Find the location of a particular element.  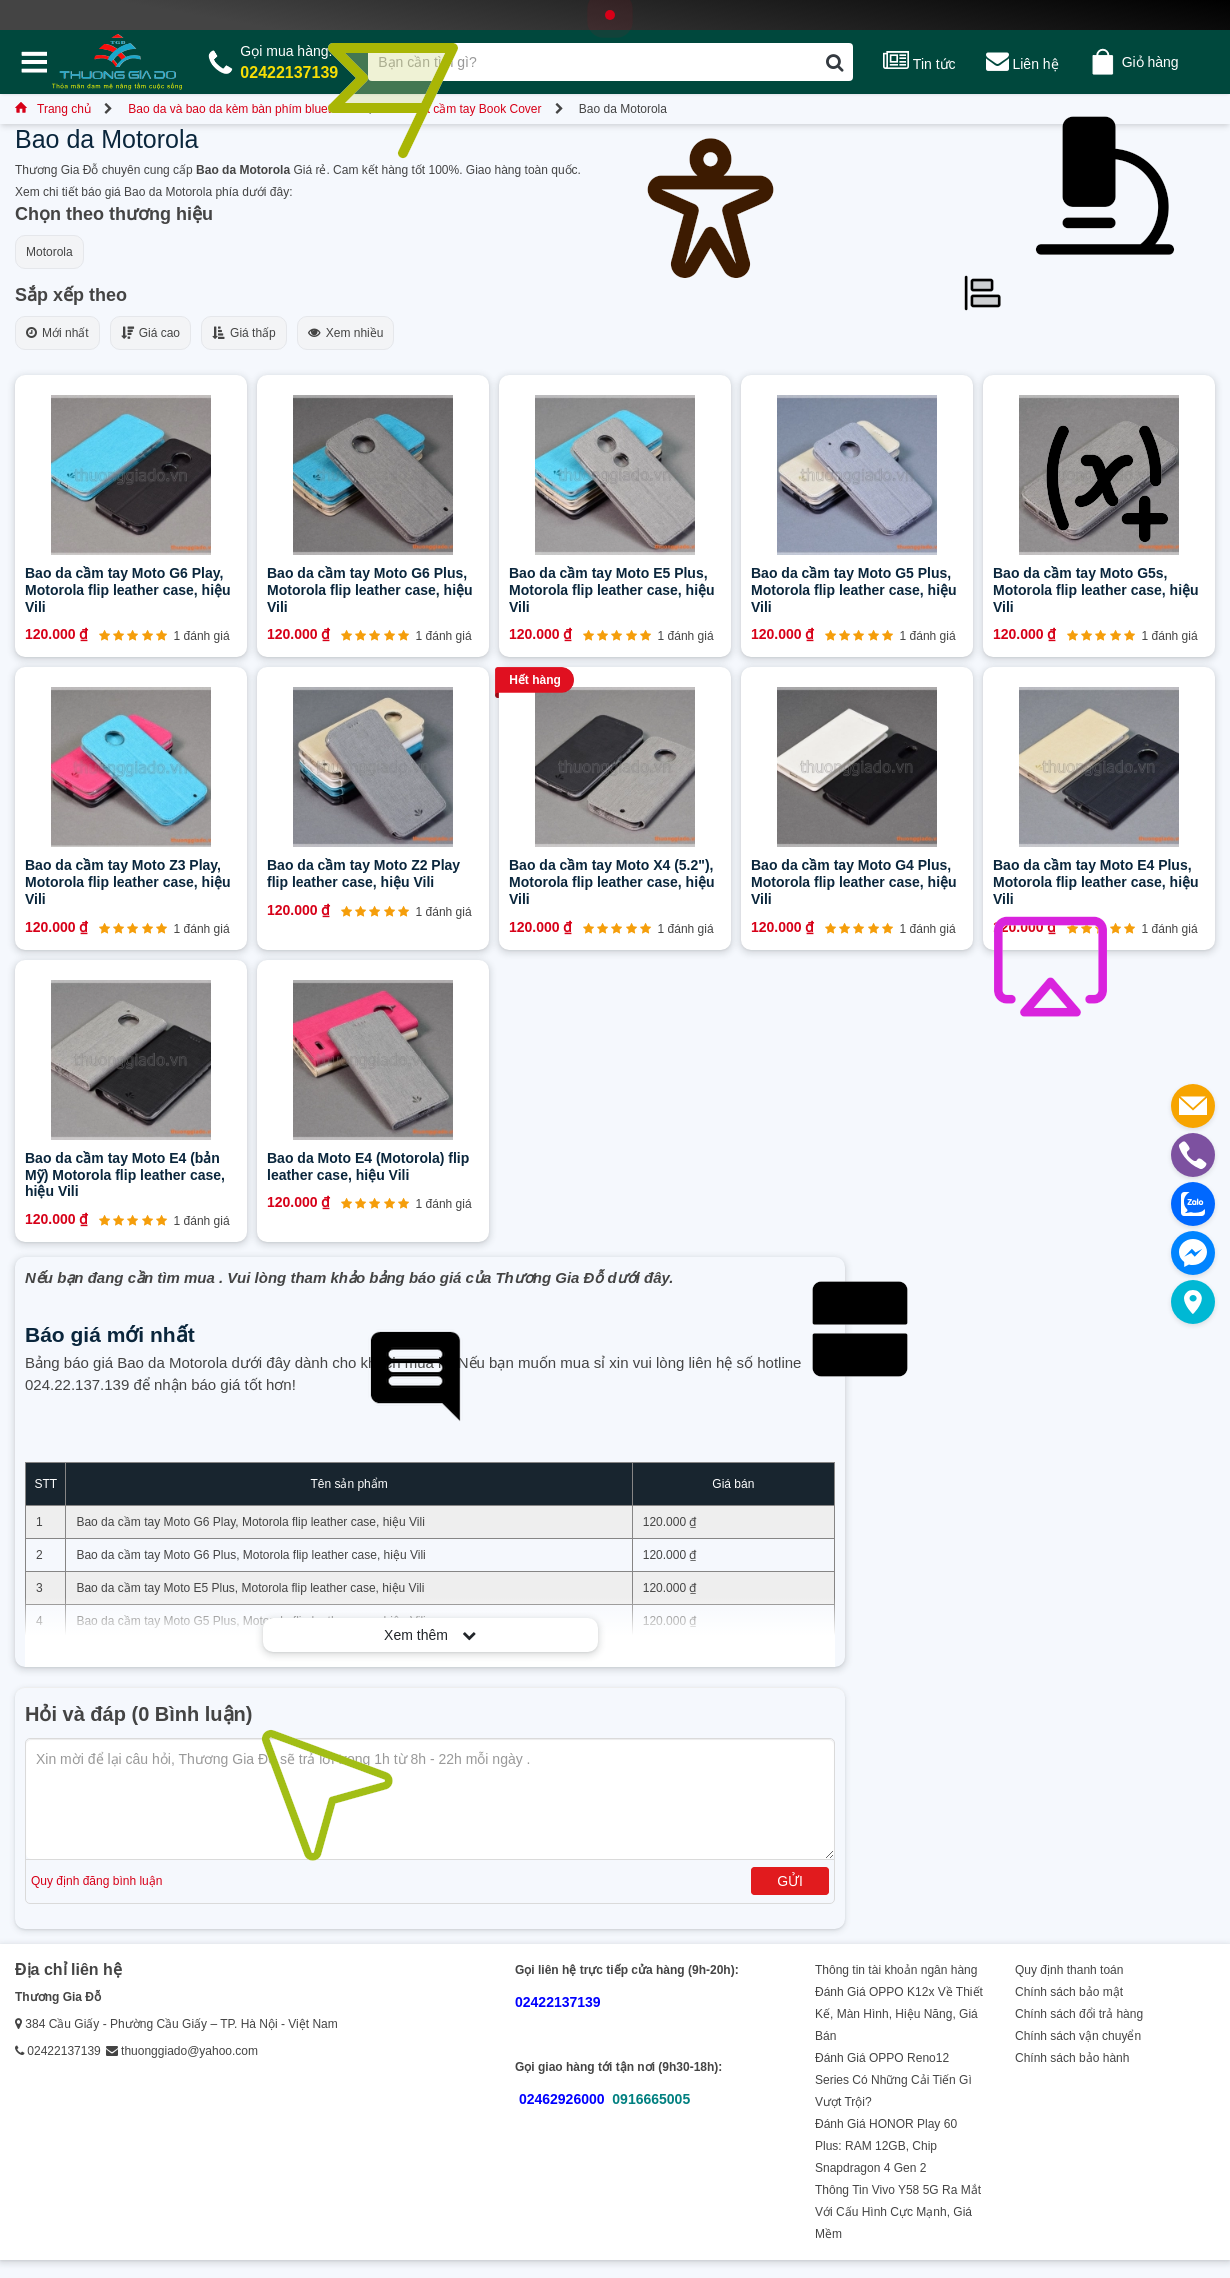

accessibility settings or features is located at coordinates (710, 210).